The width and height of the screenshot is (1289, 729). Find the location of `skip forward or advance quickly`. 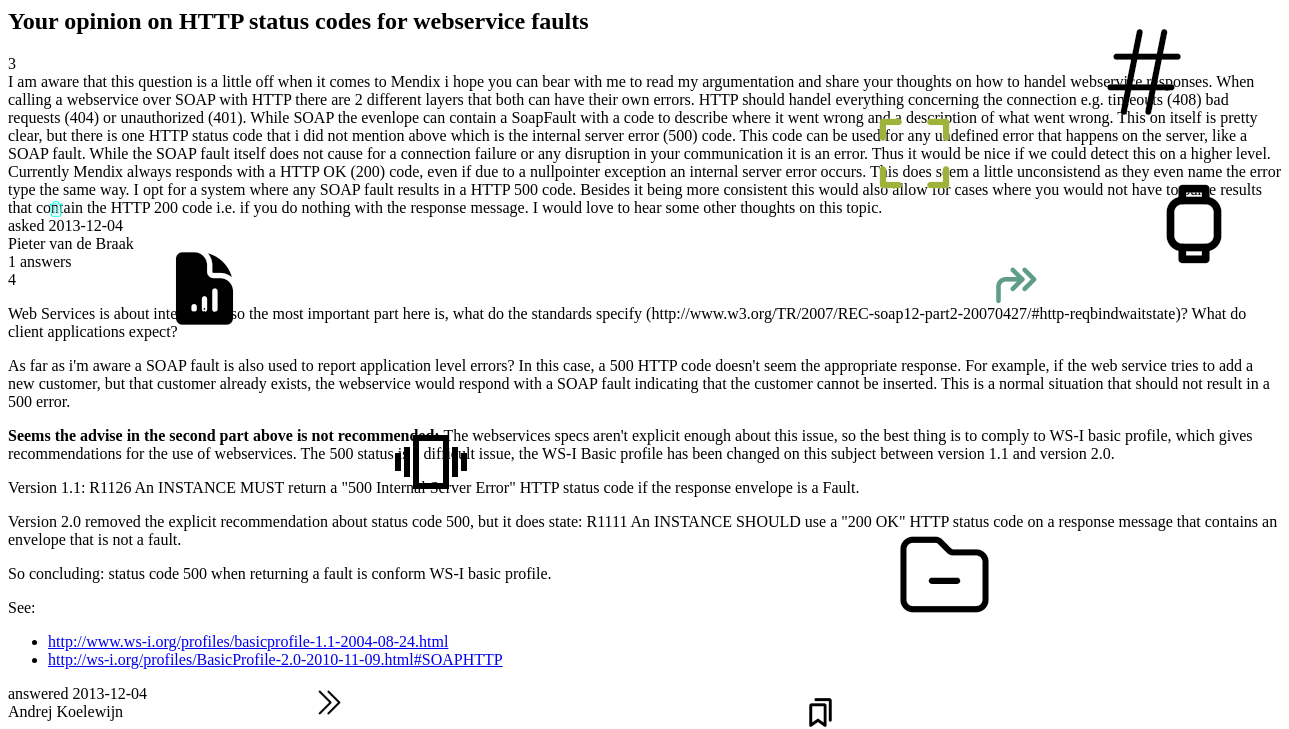

skip forward or advance quickly is located at coordinates (329, 702).